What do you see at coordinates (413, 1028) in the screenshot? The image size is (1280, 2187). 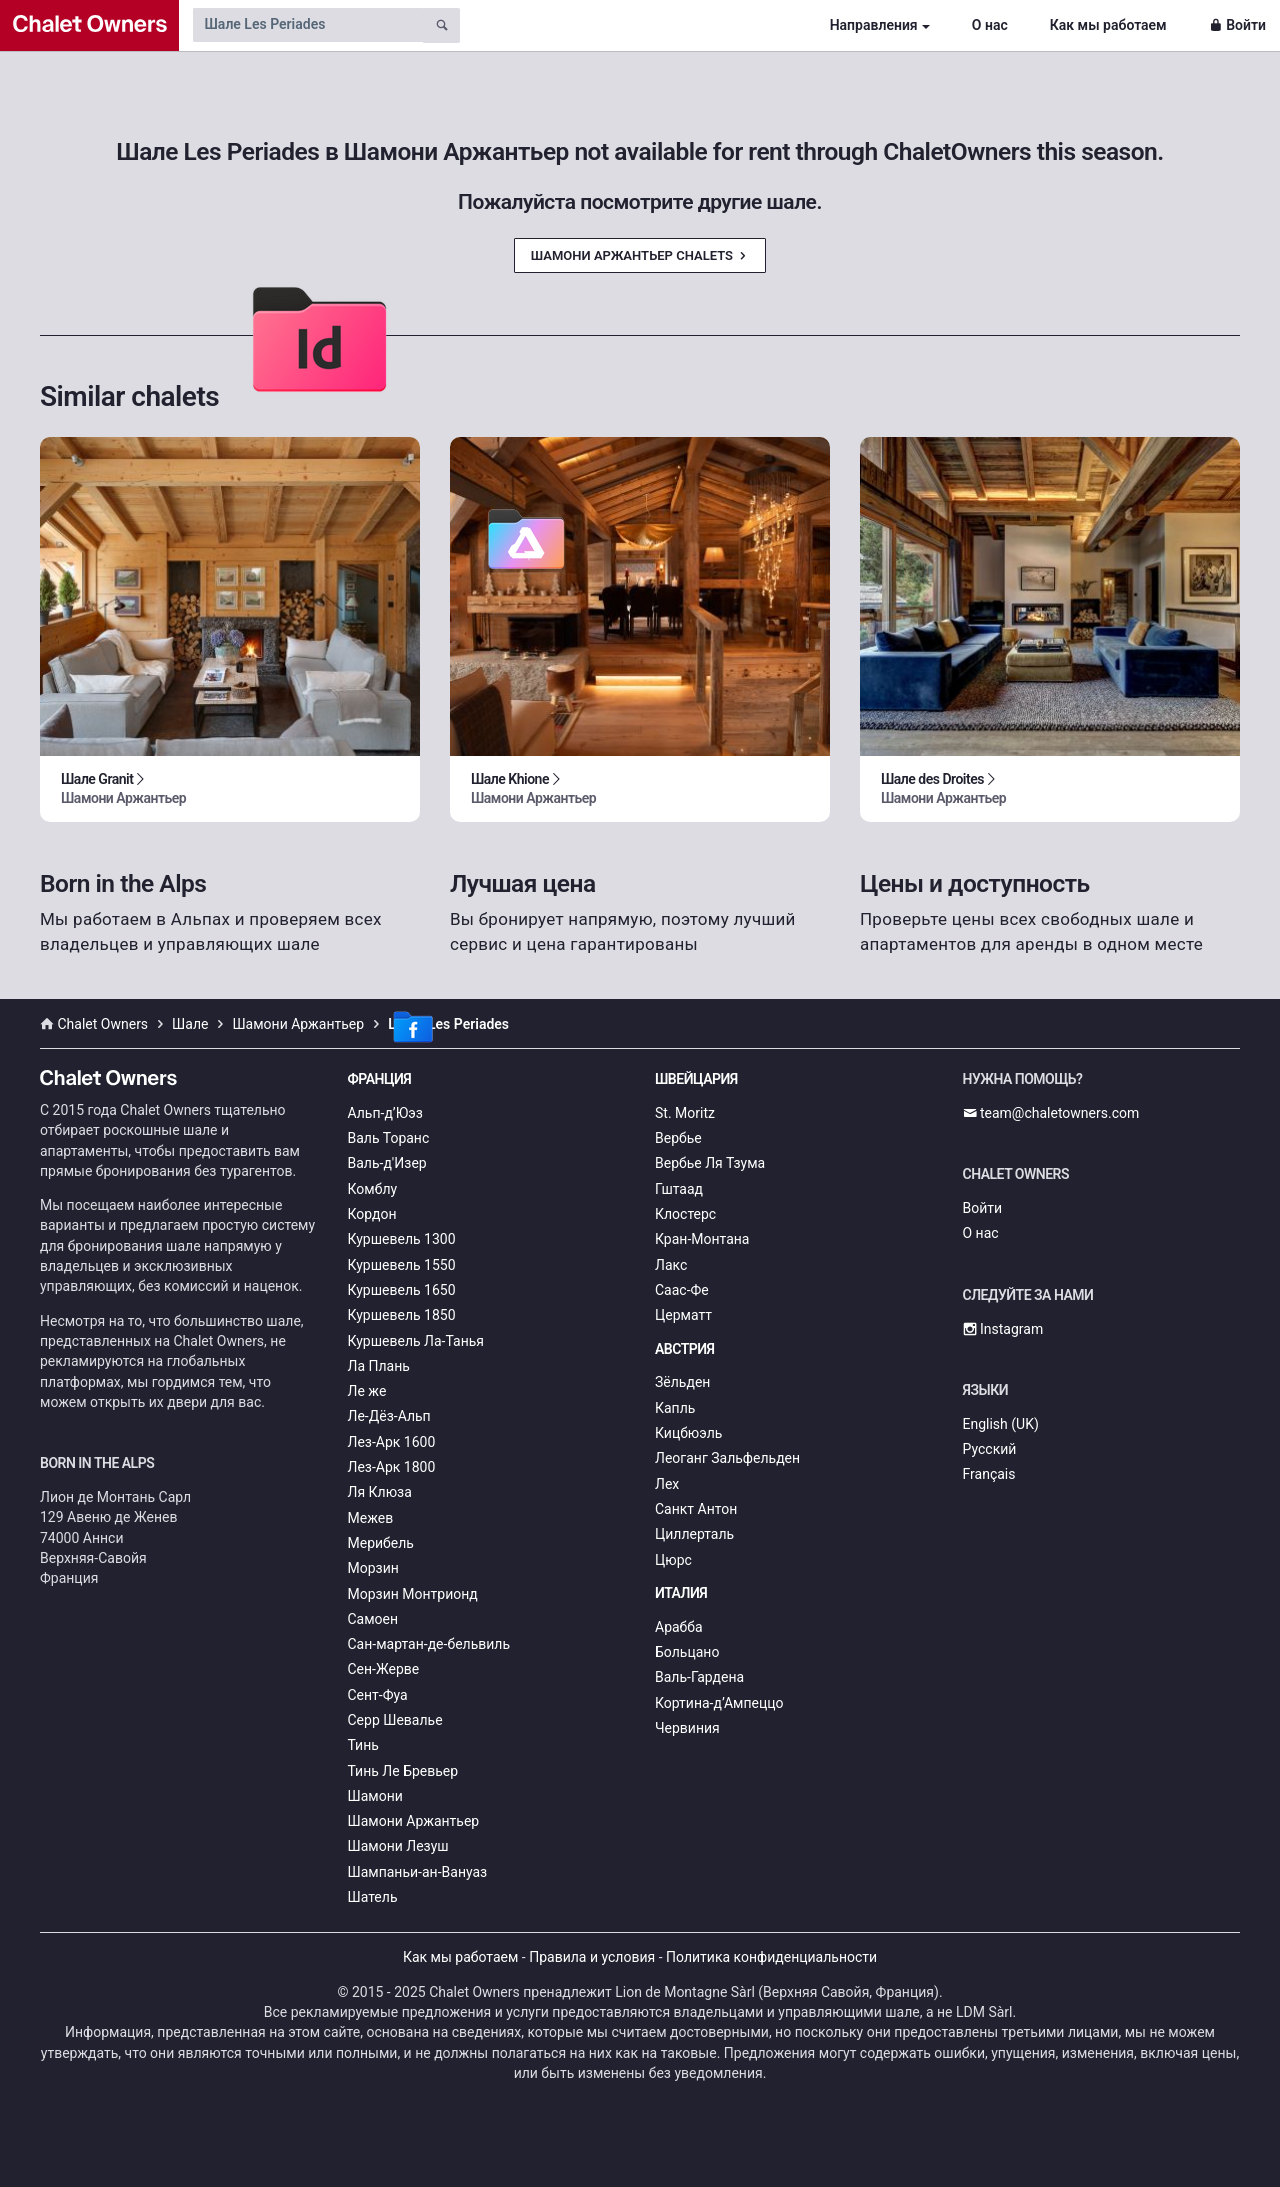 I see `open folder containing facebook-related files` at bounding box center [413, 1028].